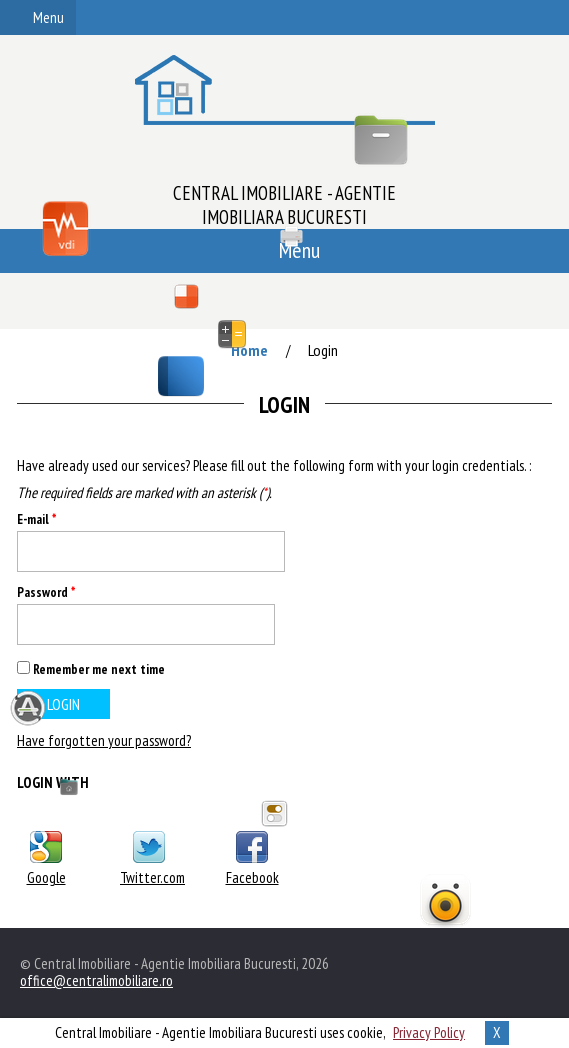 This screenshot has width=569, height=1048. I want to click on open rhythmbox music player, so click(445, 899).